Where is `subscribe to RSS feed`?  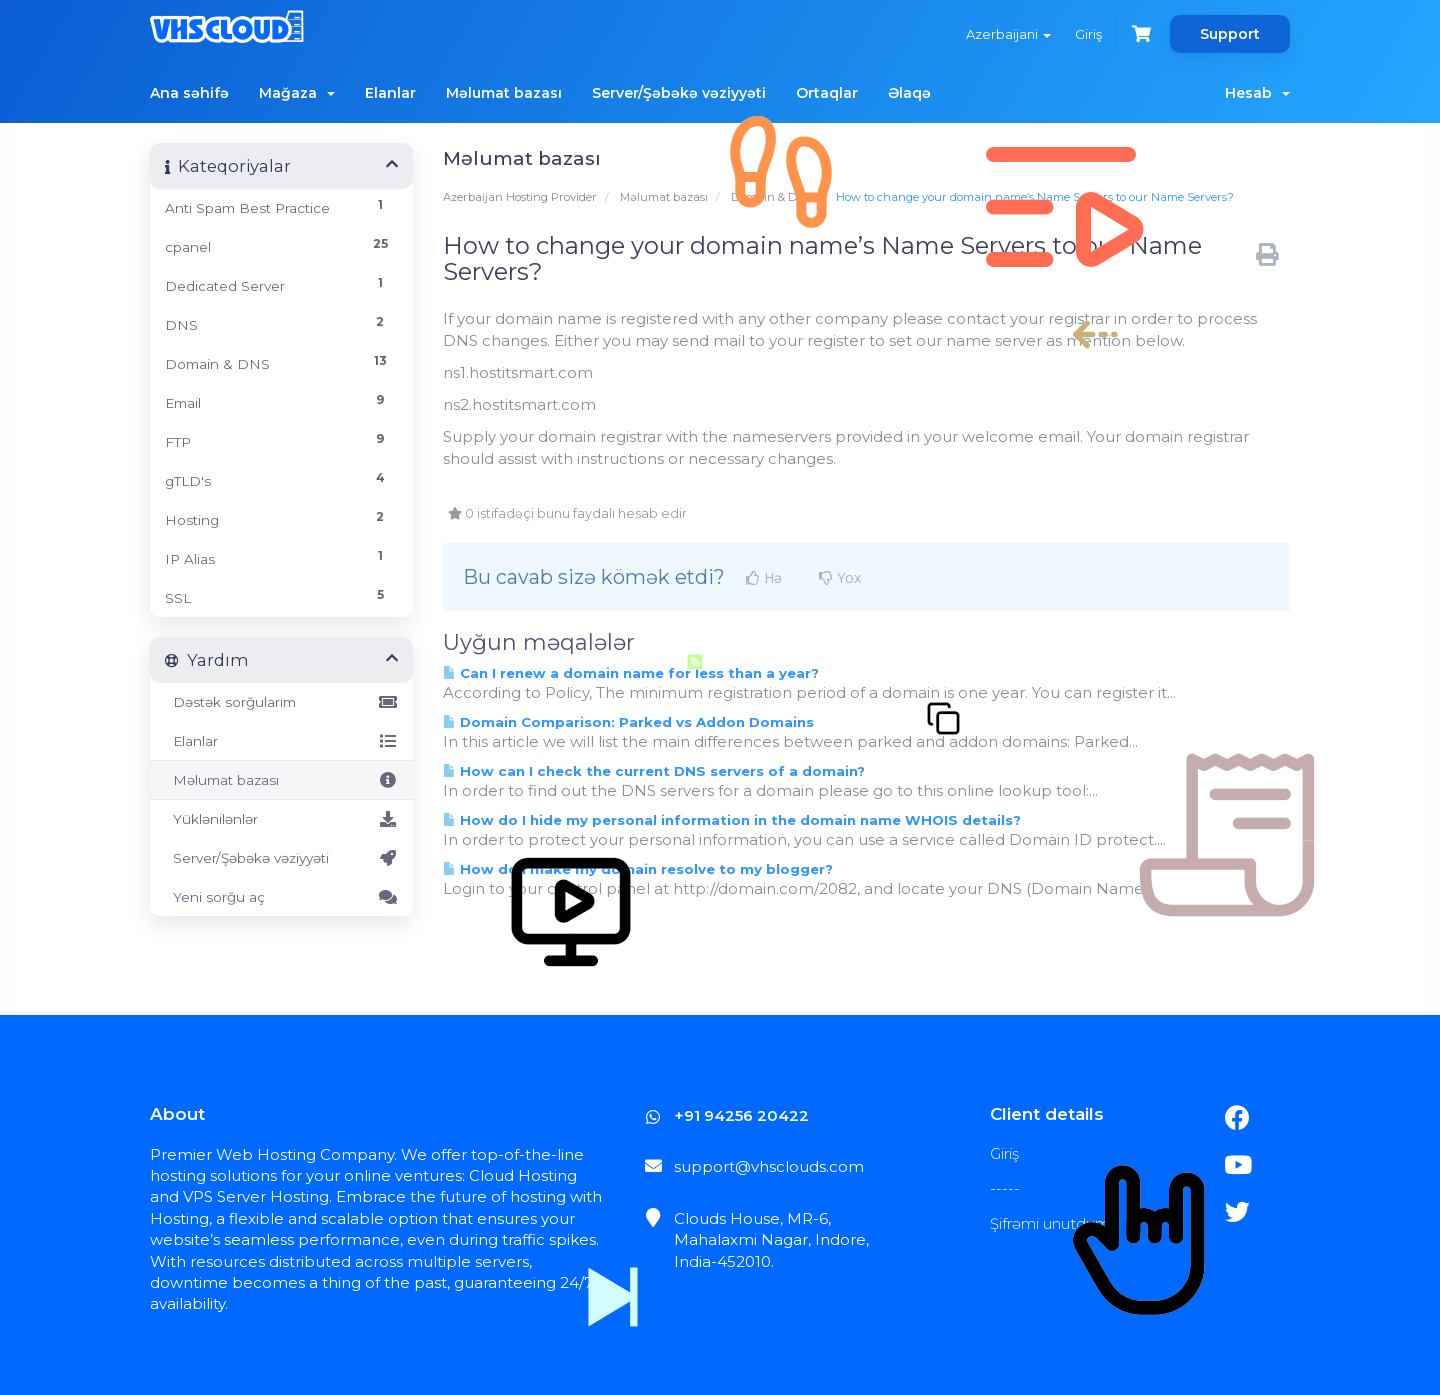
subscribe to RSS feed is located at coordinates (695, 662).